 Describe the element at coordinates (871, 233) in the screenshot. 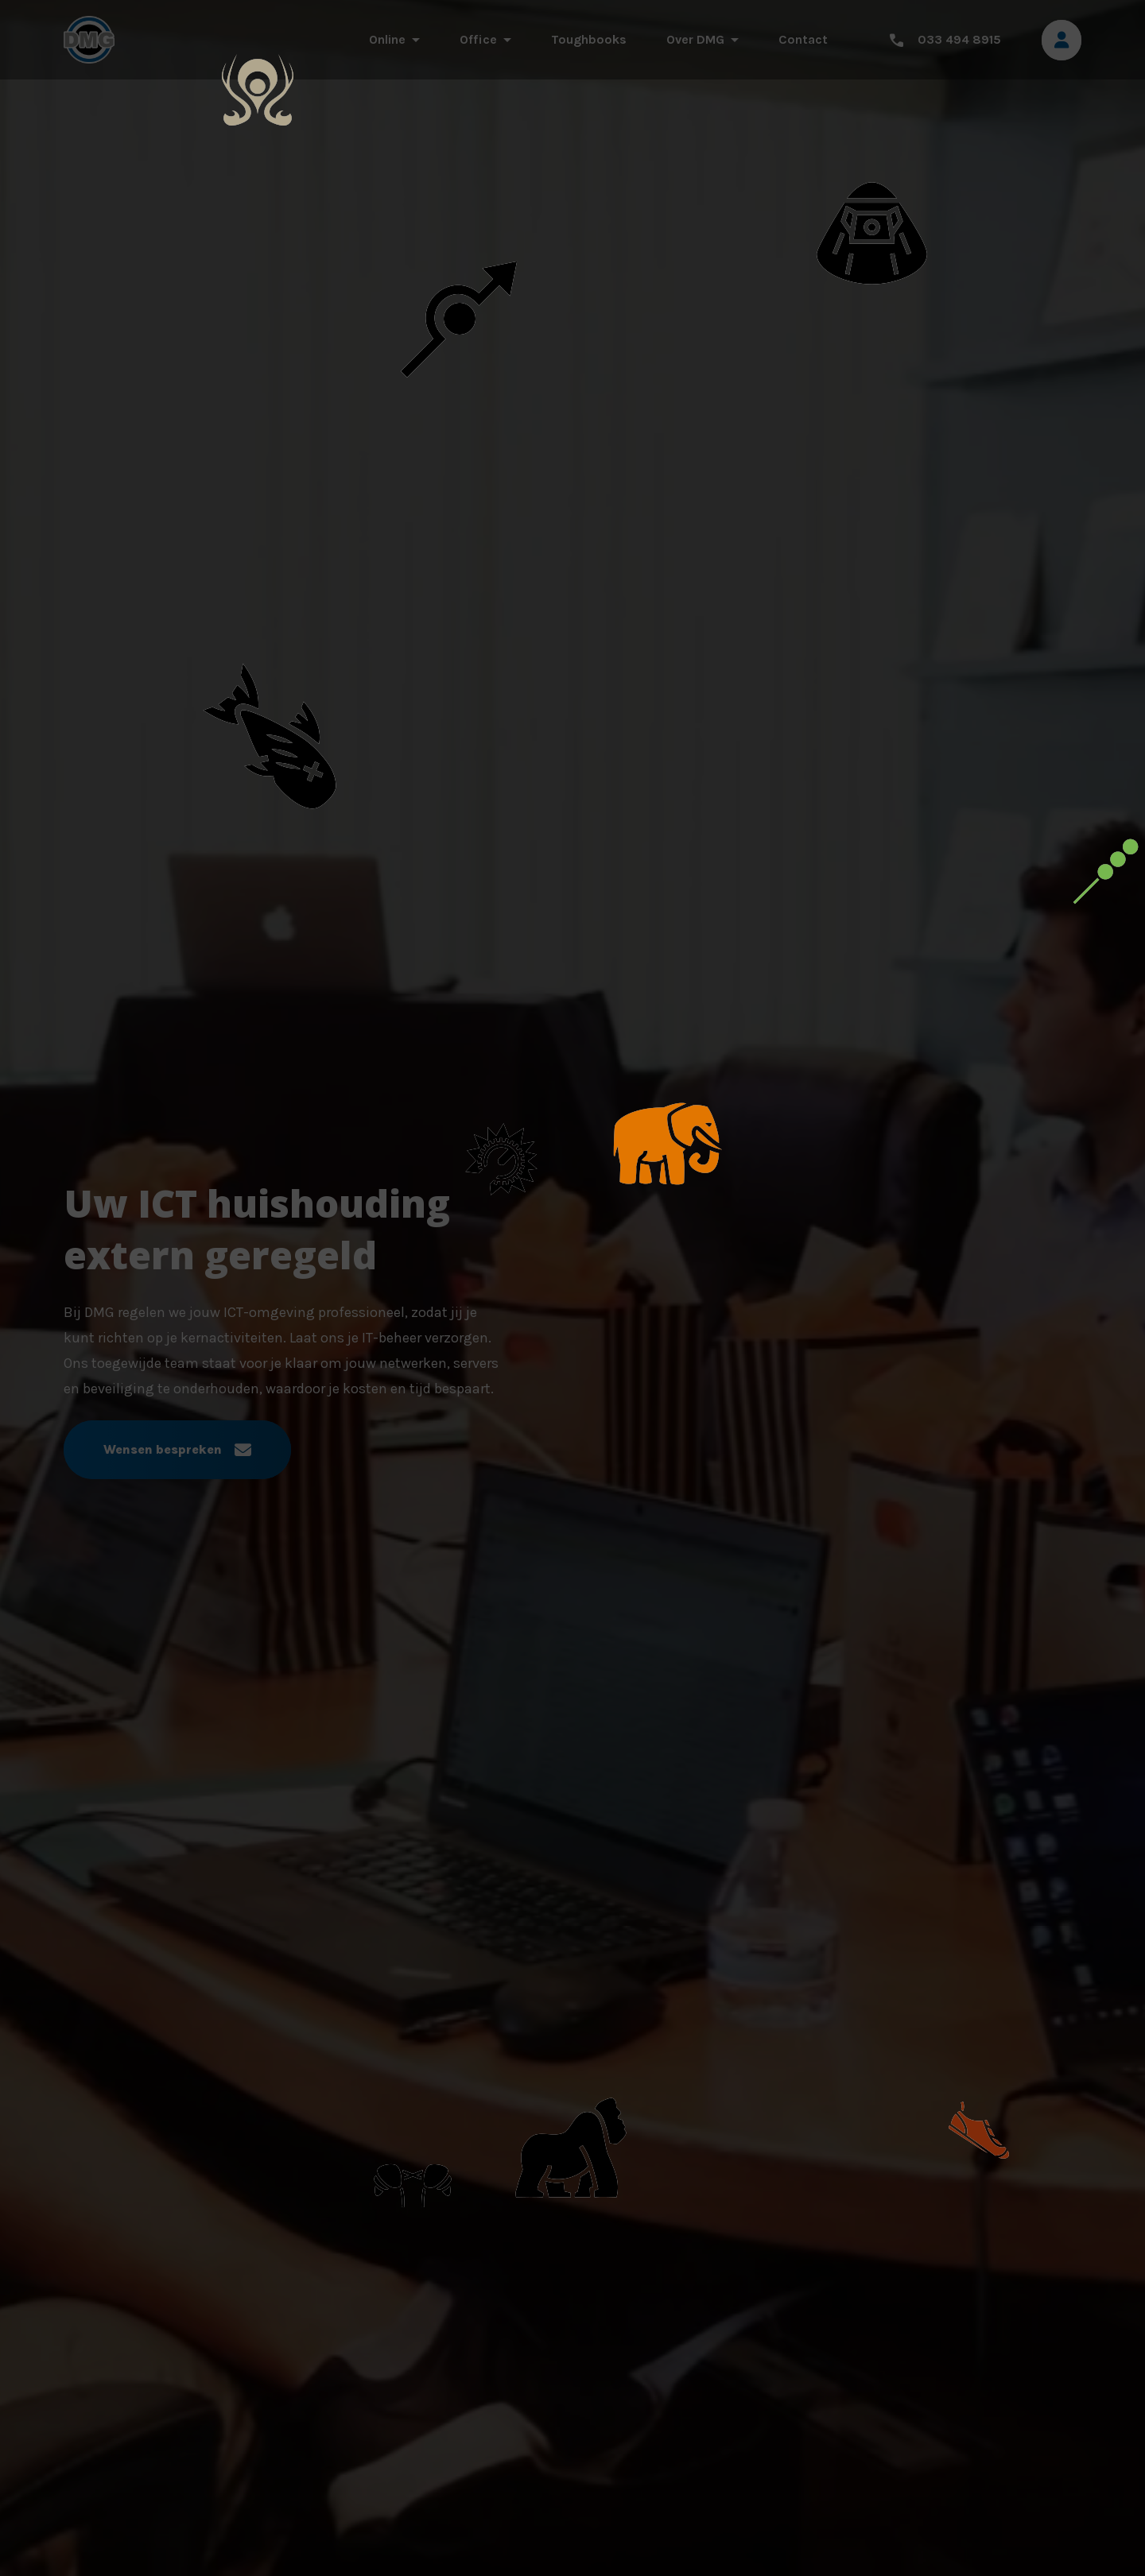

I see `view space mission or spacecraft content` at that location.